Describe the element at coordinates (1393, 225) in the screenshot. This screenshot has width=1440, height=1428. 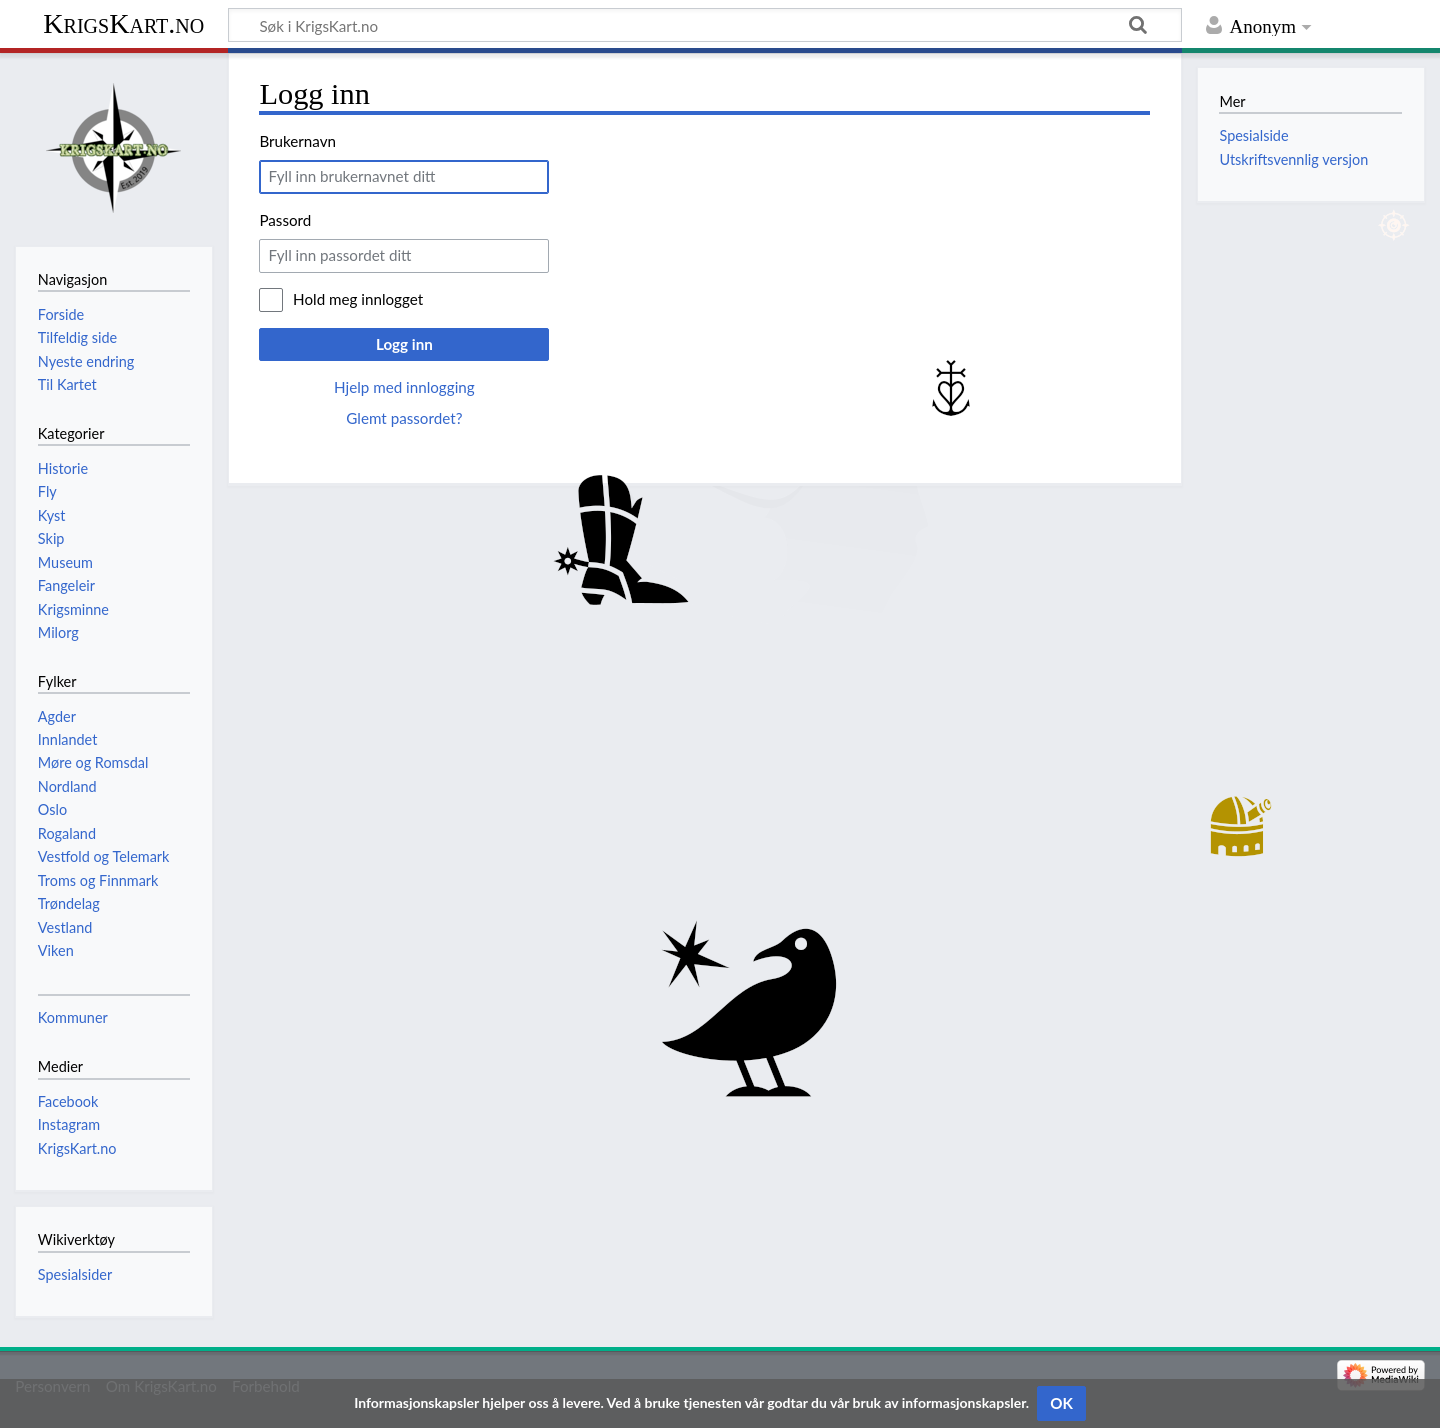
I see `activate precision aiming or sniper mode` at that location.